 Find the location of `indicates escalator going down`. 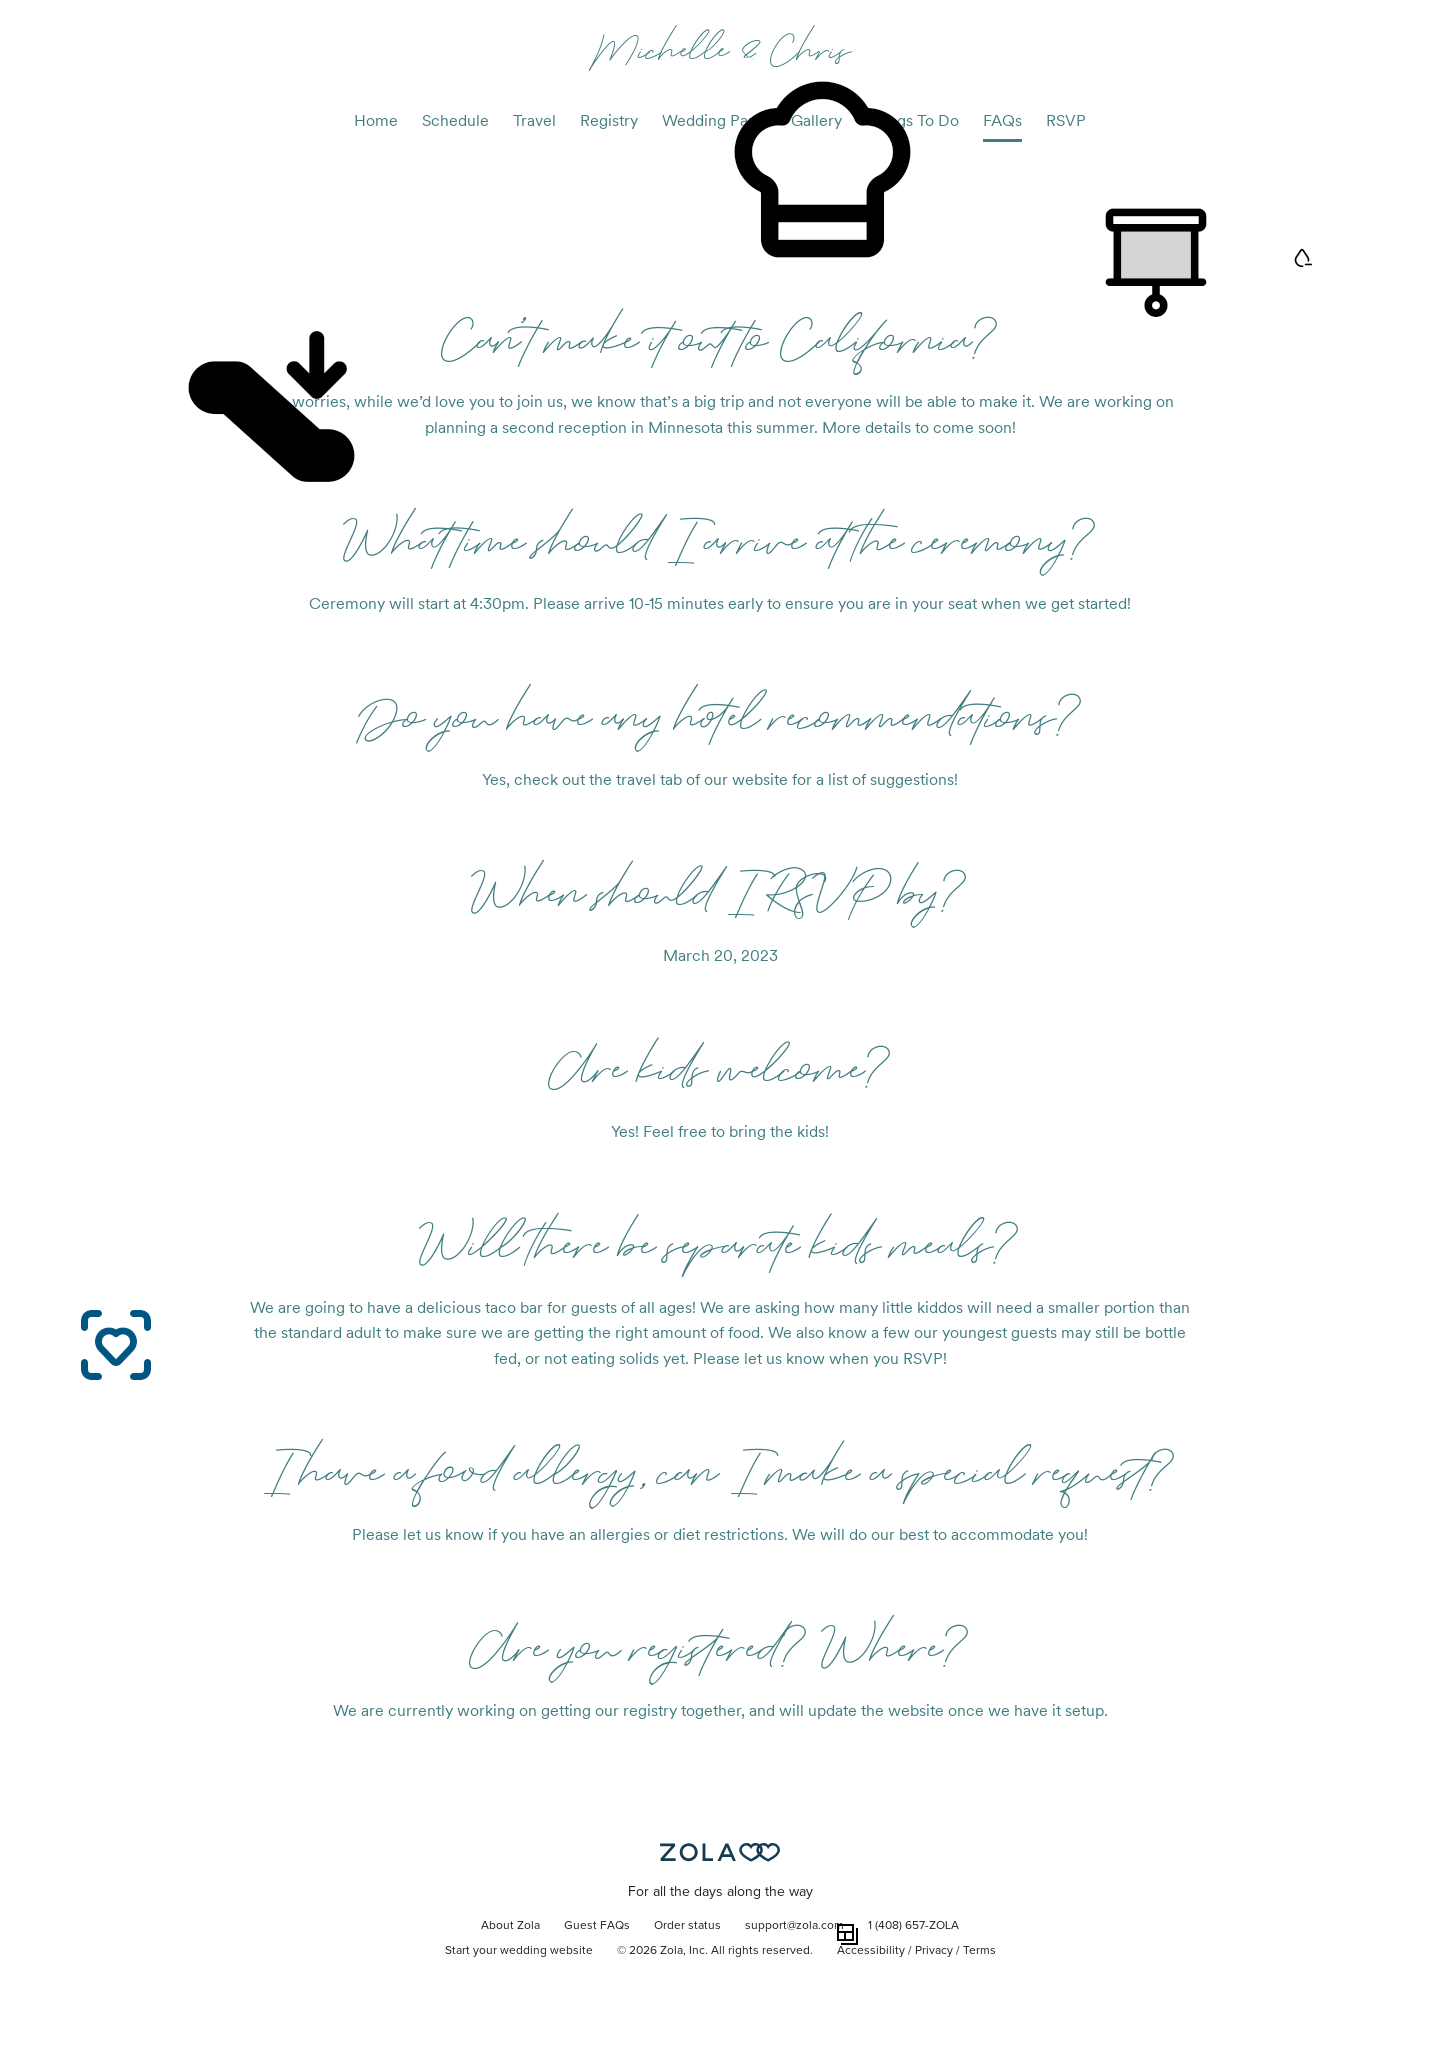

indicates escalator going down is located at coordinates (271, 406).